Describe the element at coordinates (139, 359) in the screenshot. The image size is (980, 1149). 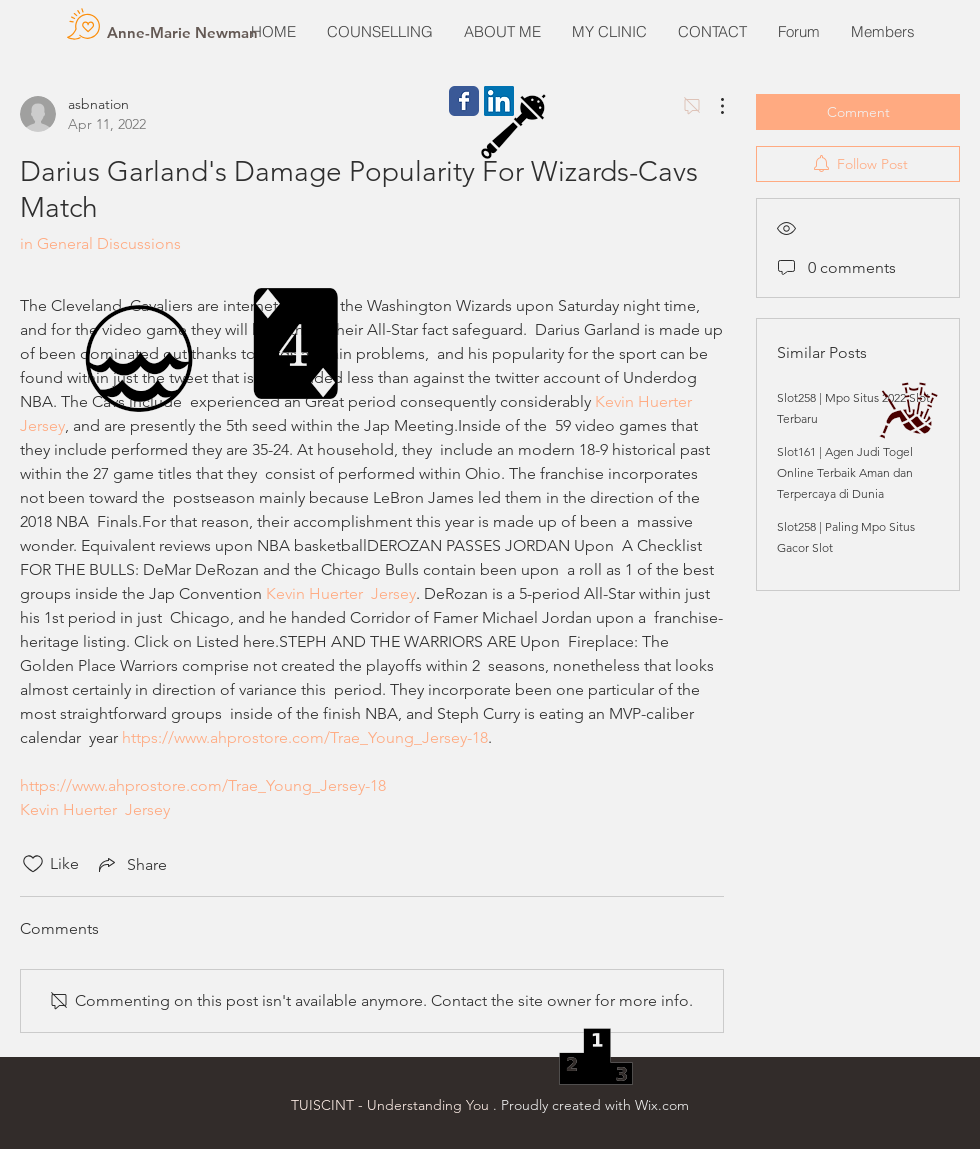
I see `indicates ocean or maritime game mode` at that location.